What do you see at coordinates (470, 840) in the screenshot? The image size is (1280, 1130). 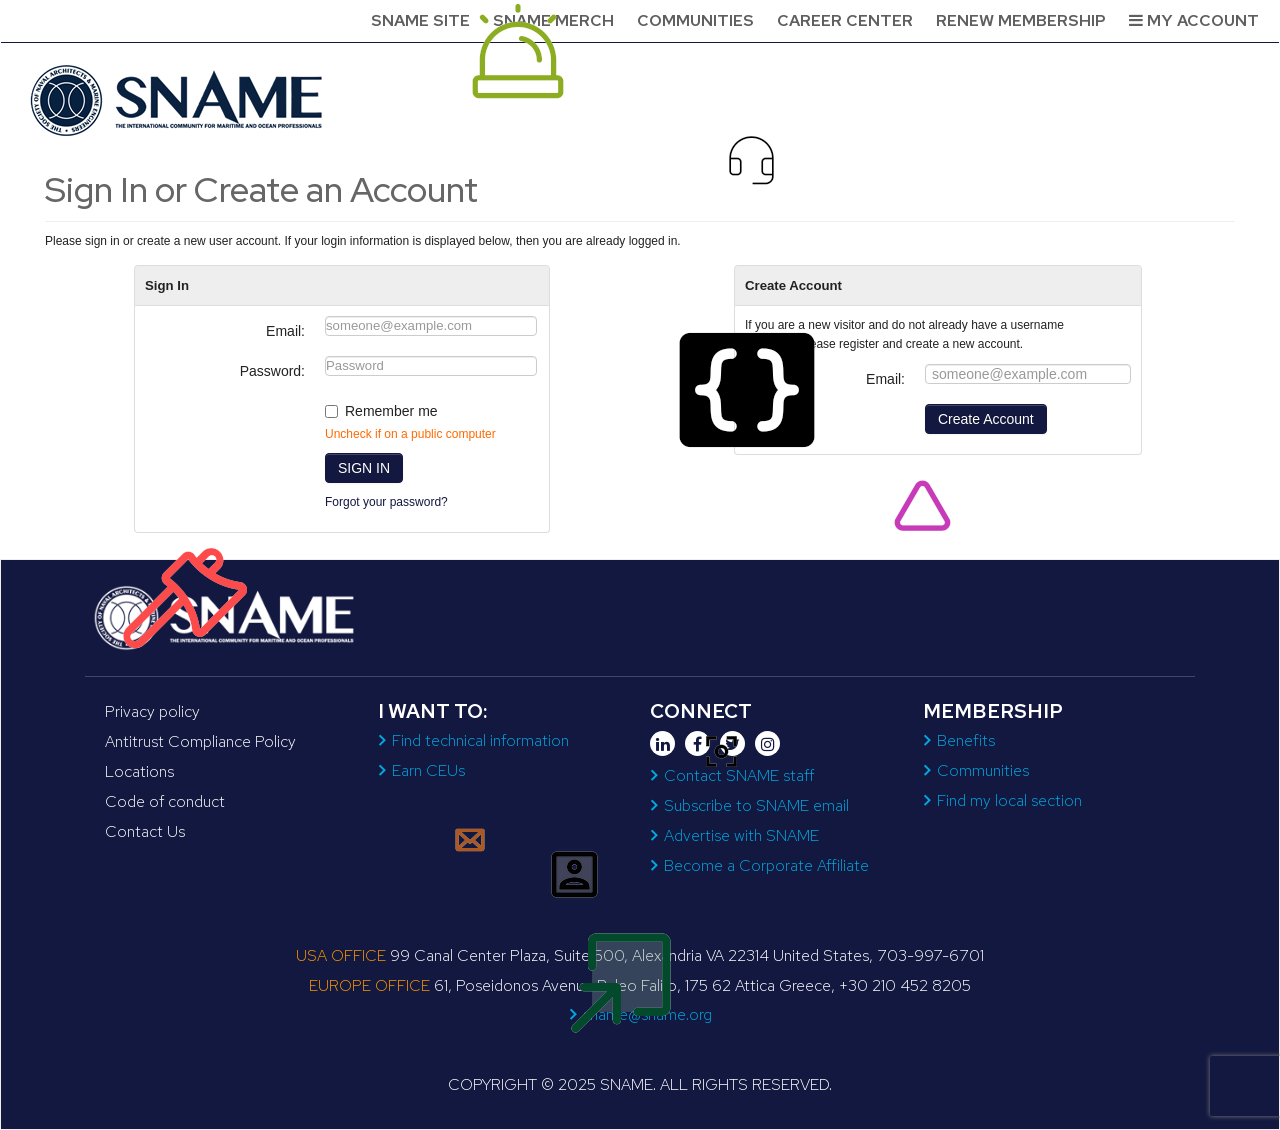 I see `open your inbox` at bounding box center [470, 840].